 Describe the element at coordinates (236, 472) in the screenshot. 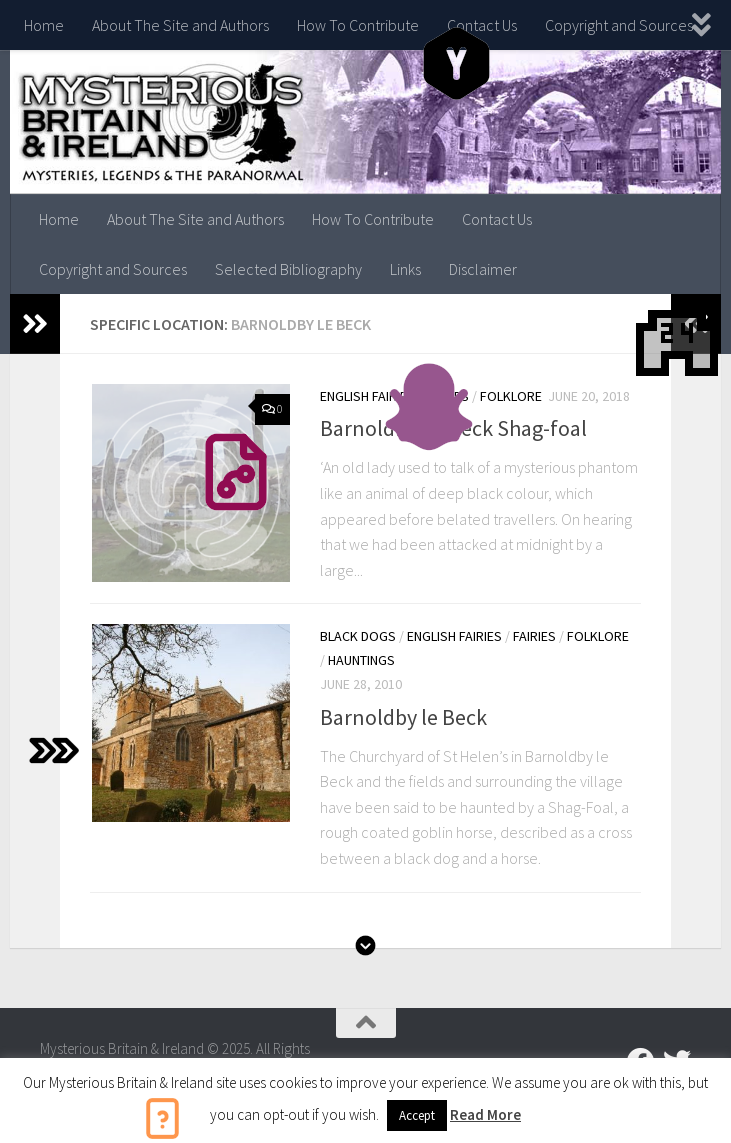

I see `open a vector graphics file` at that location.